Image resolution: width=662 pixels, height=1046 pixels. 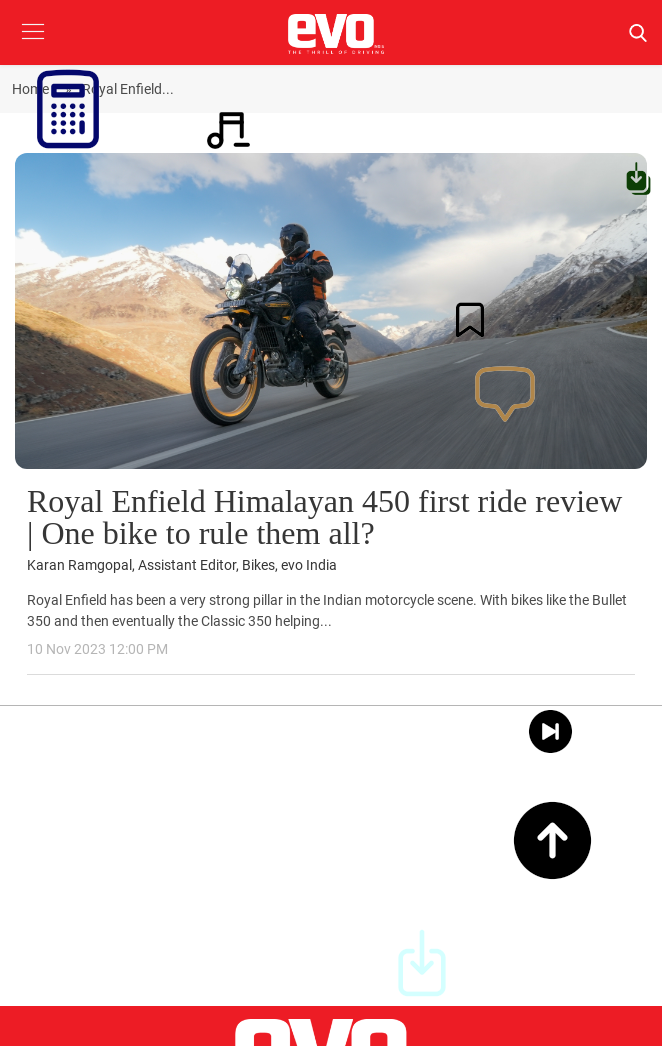 I want to click on download multiple files, so click(x=638, y=178).